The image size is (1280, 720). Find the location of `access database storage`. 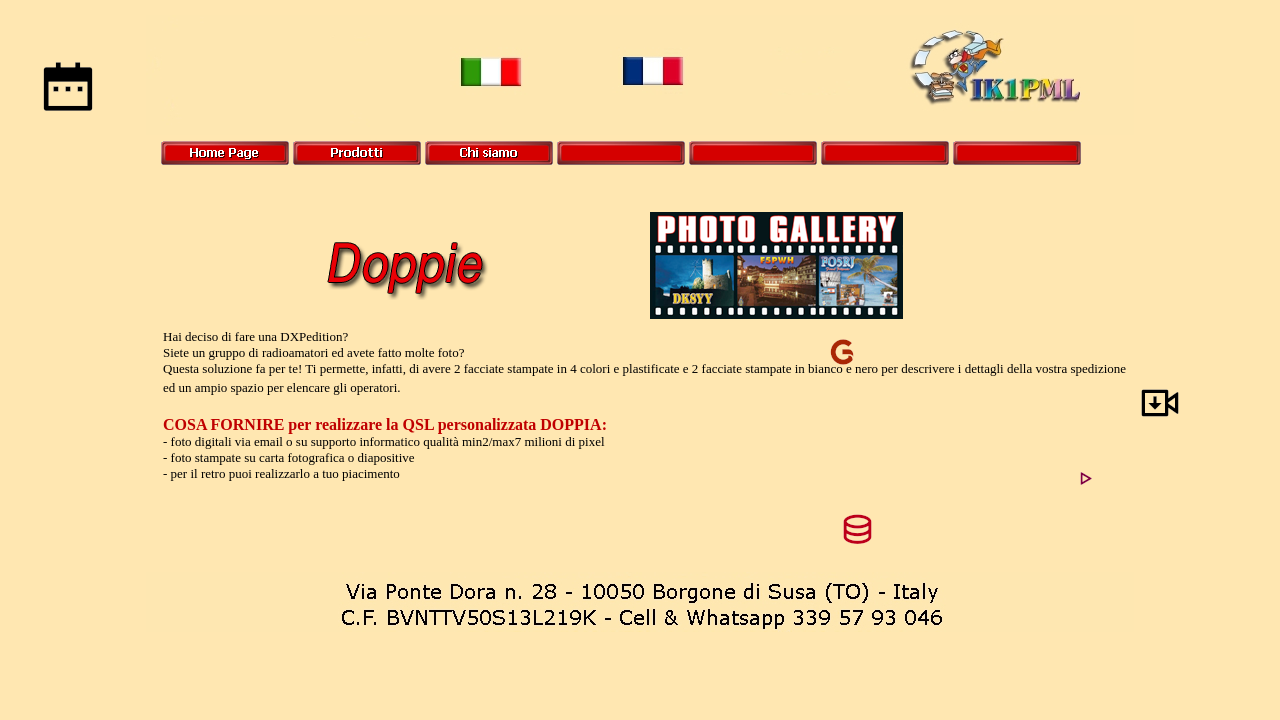

access database storage is located at coordinates (857, 528).